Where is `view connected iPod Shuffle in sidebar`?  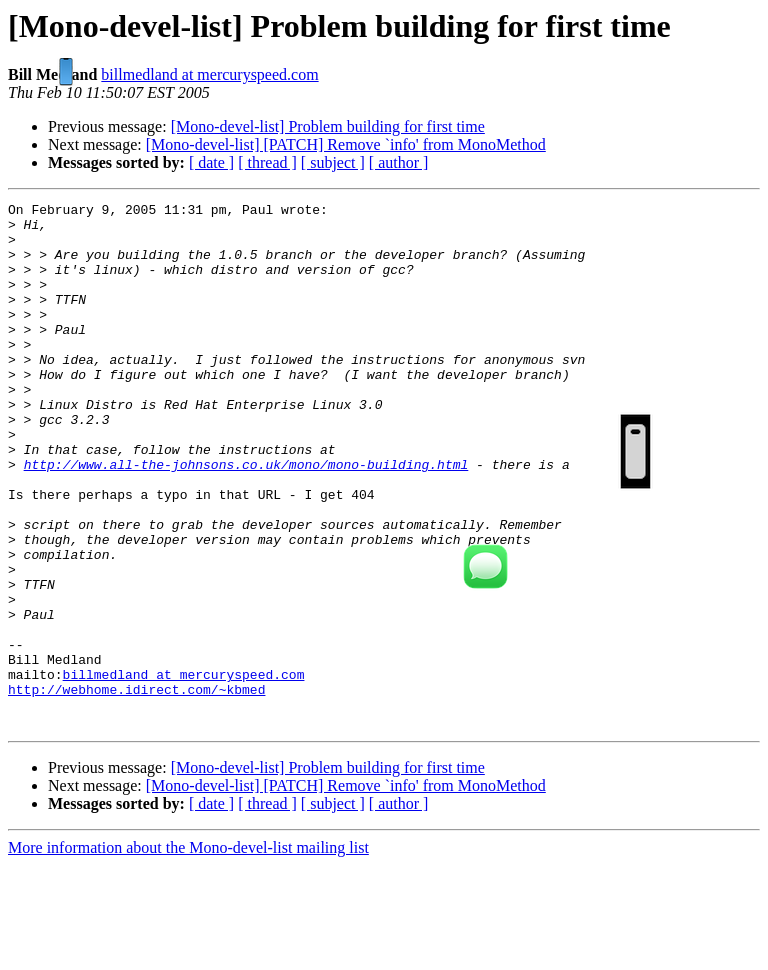 view connected iPod Shuffle in sidebar is located at coordinates (635, 451).